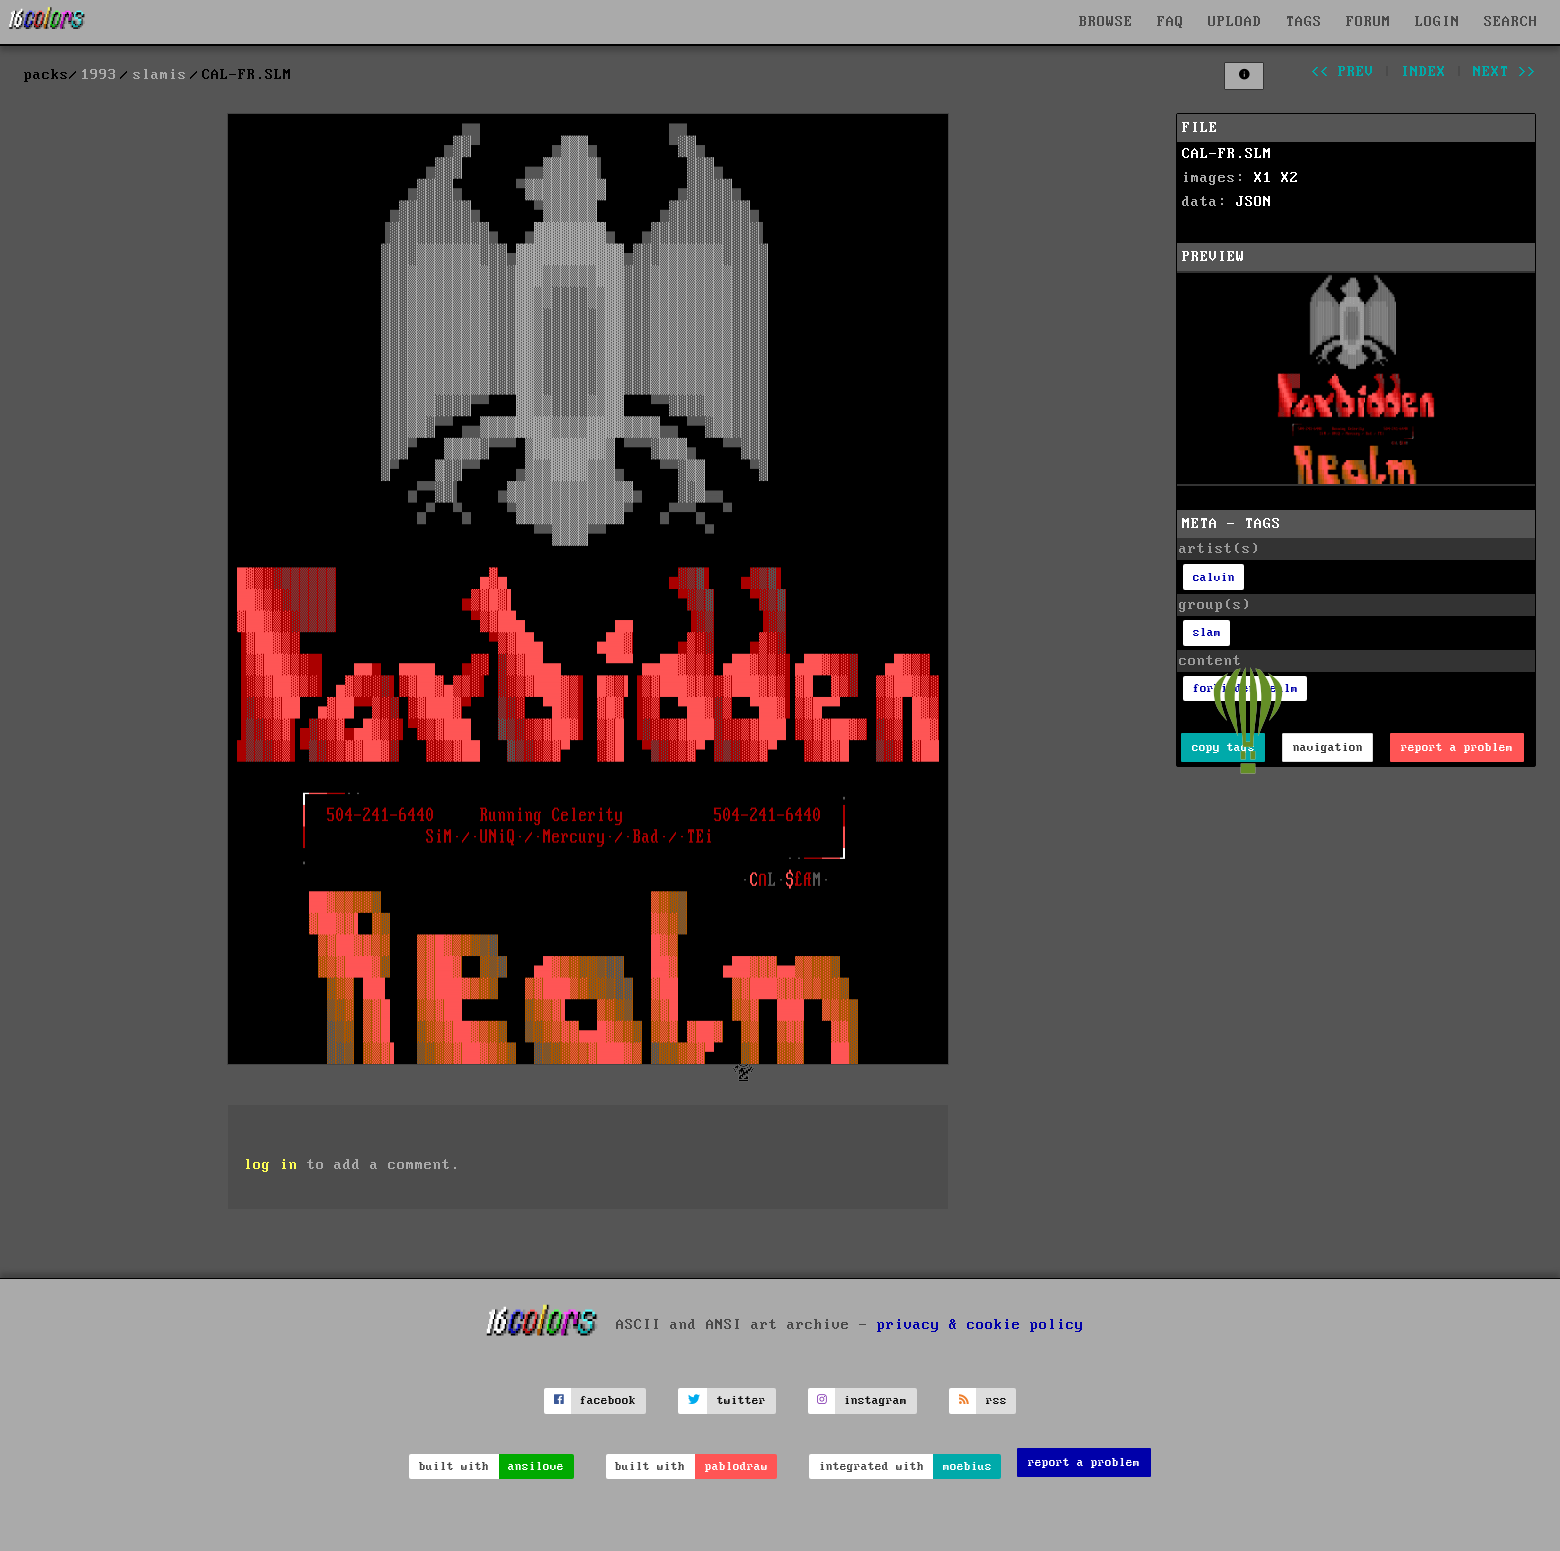 The width and height of the screenshot is (1560, 1551). I want to click on access travel or adventure features, so click(1248, 720).